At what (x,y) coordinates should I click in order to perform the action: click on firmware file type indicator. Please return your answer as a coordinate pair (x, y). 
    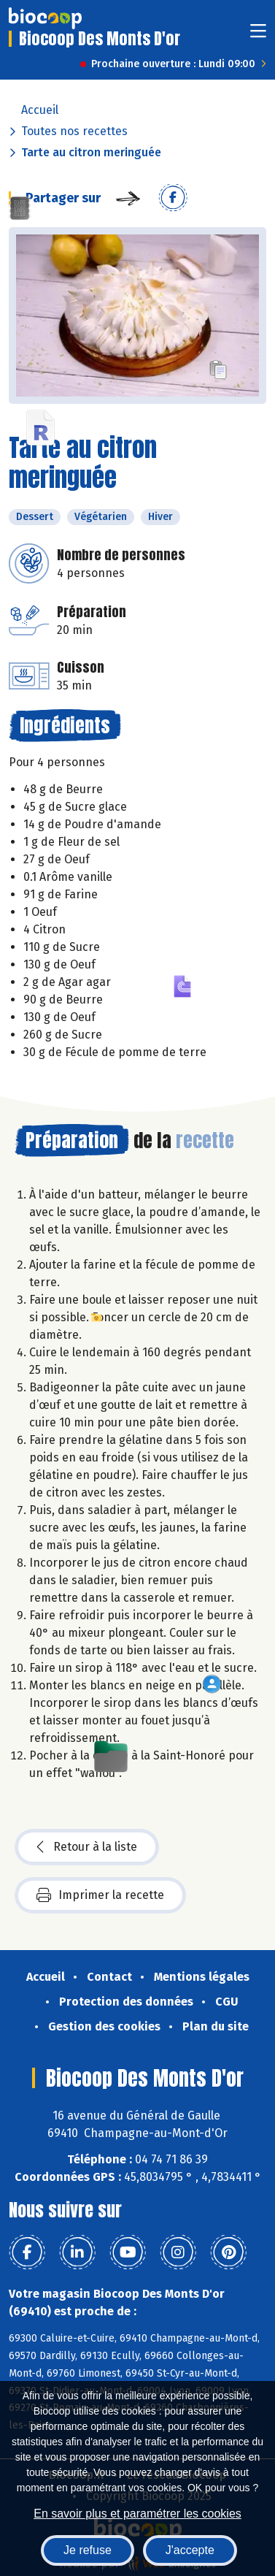
    Looking at the image, I should click on (20, 208).